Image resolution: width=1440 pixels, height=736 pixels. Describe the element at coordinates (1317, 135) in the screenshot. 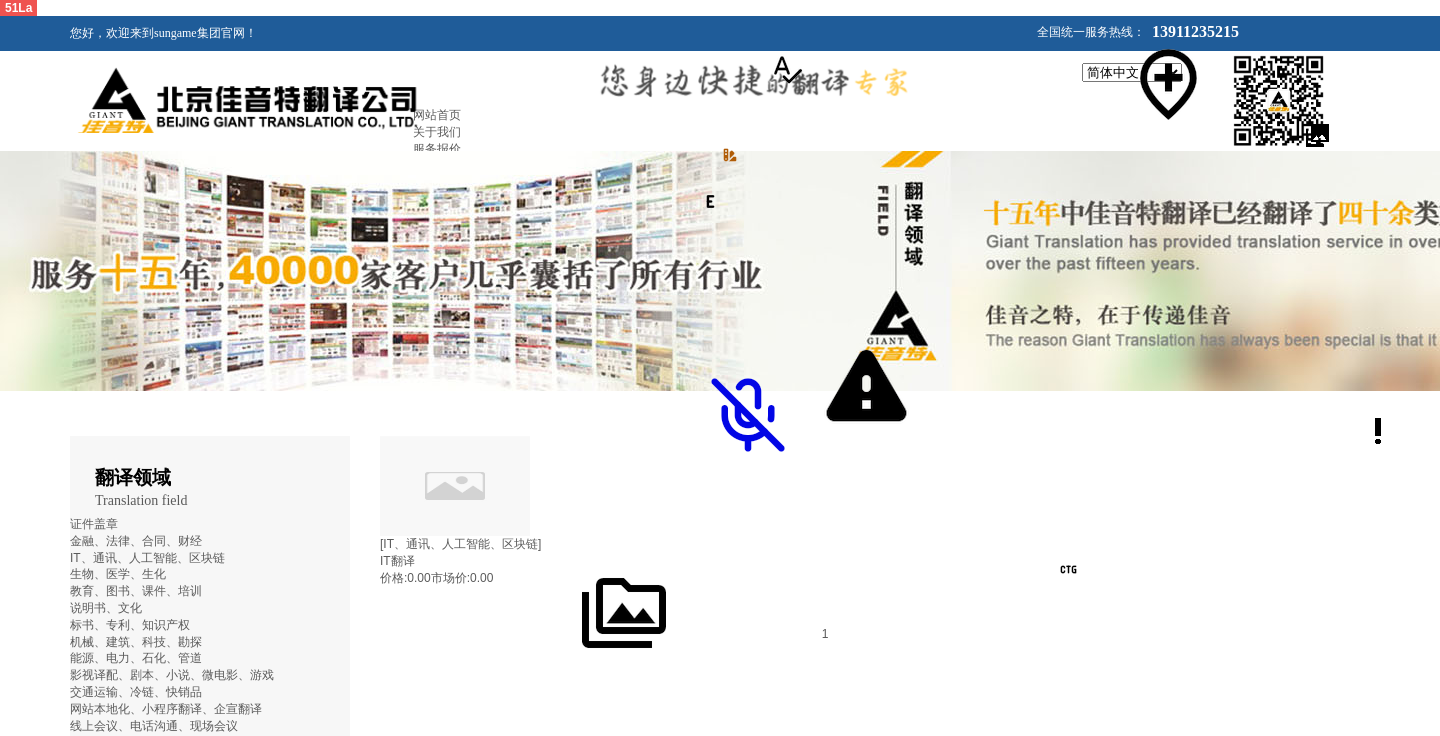

I see `view photo collections or albums` at that location.